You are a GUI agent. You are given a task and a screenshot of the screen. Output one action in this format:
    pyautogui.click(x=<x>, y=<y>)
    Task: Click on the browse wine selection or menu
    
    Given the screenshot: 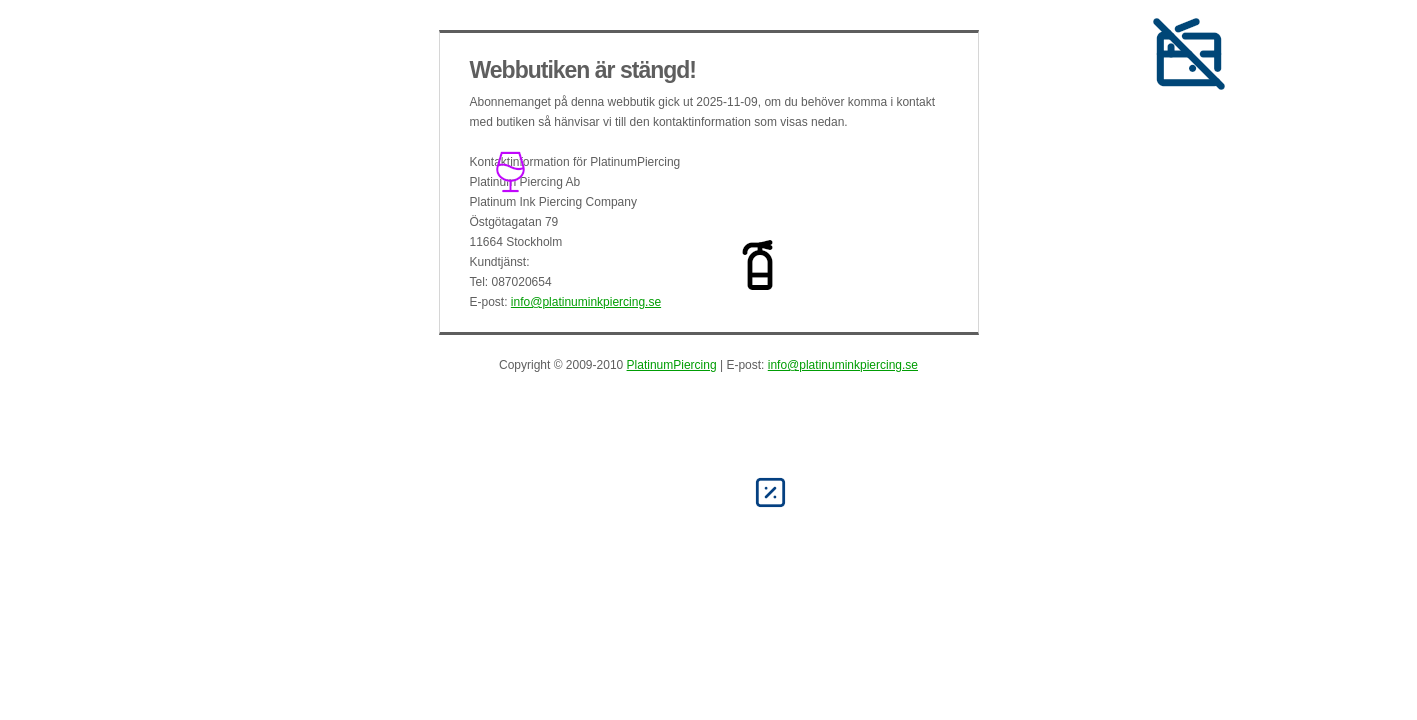 What is the action you would take?
    pyautogui.click(x=510, y=170)
    